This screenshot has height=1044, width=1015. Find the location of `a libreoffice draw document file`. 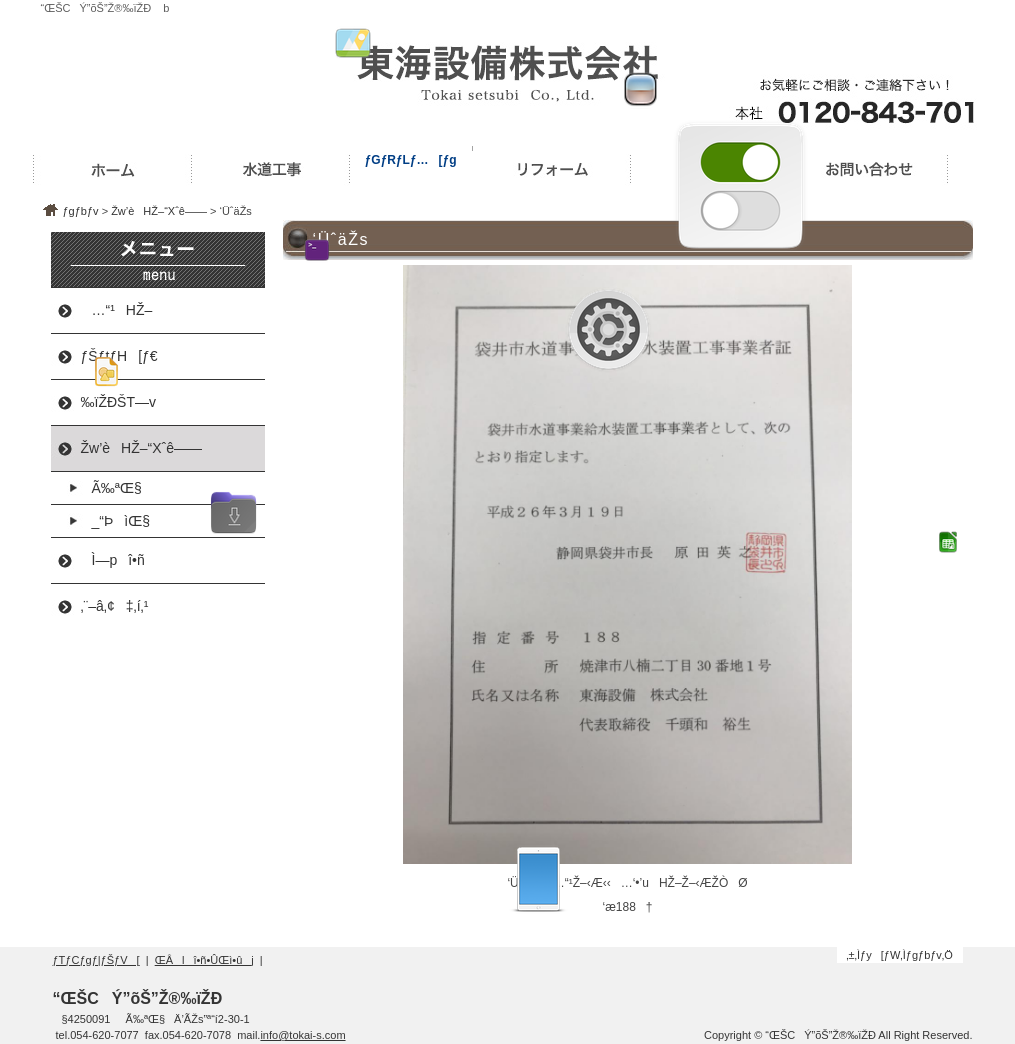

a libreoffice draw document file is located at coordinates (106, 371).